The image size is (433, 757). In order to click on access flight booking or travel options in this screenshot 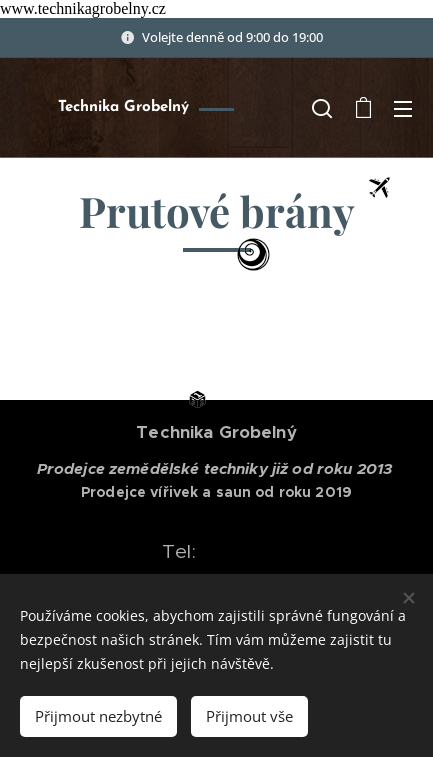, I will do `click(379, 188)`.